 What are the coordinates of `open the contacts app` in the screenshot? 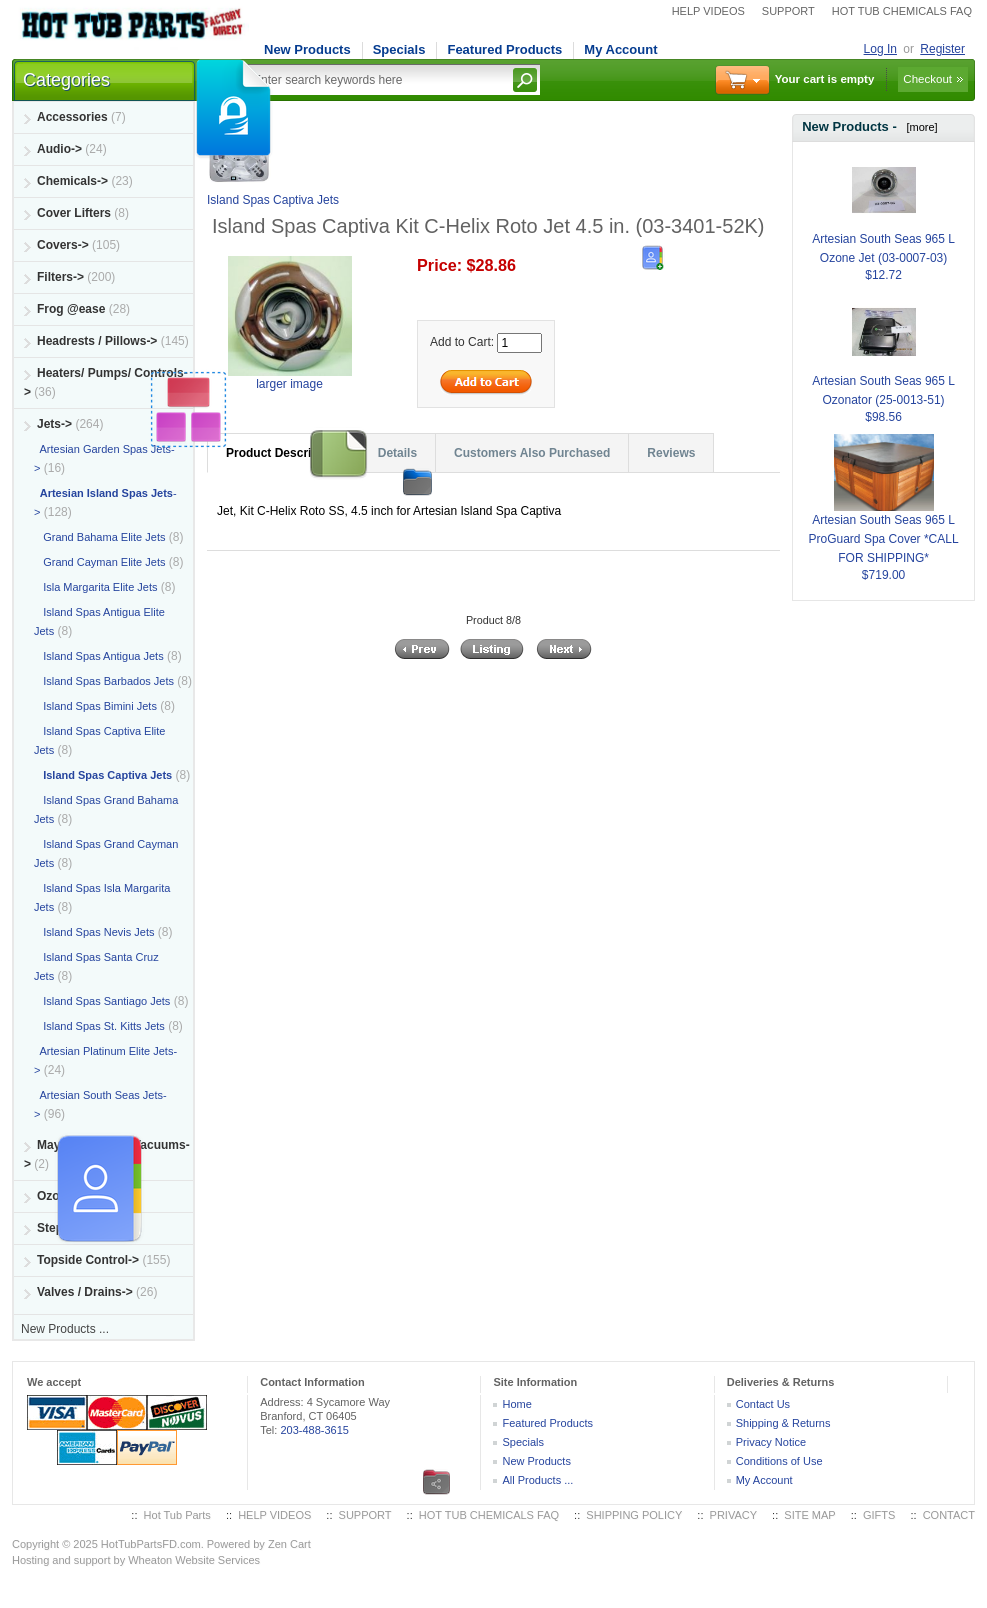 It's located at (99, 1188).